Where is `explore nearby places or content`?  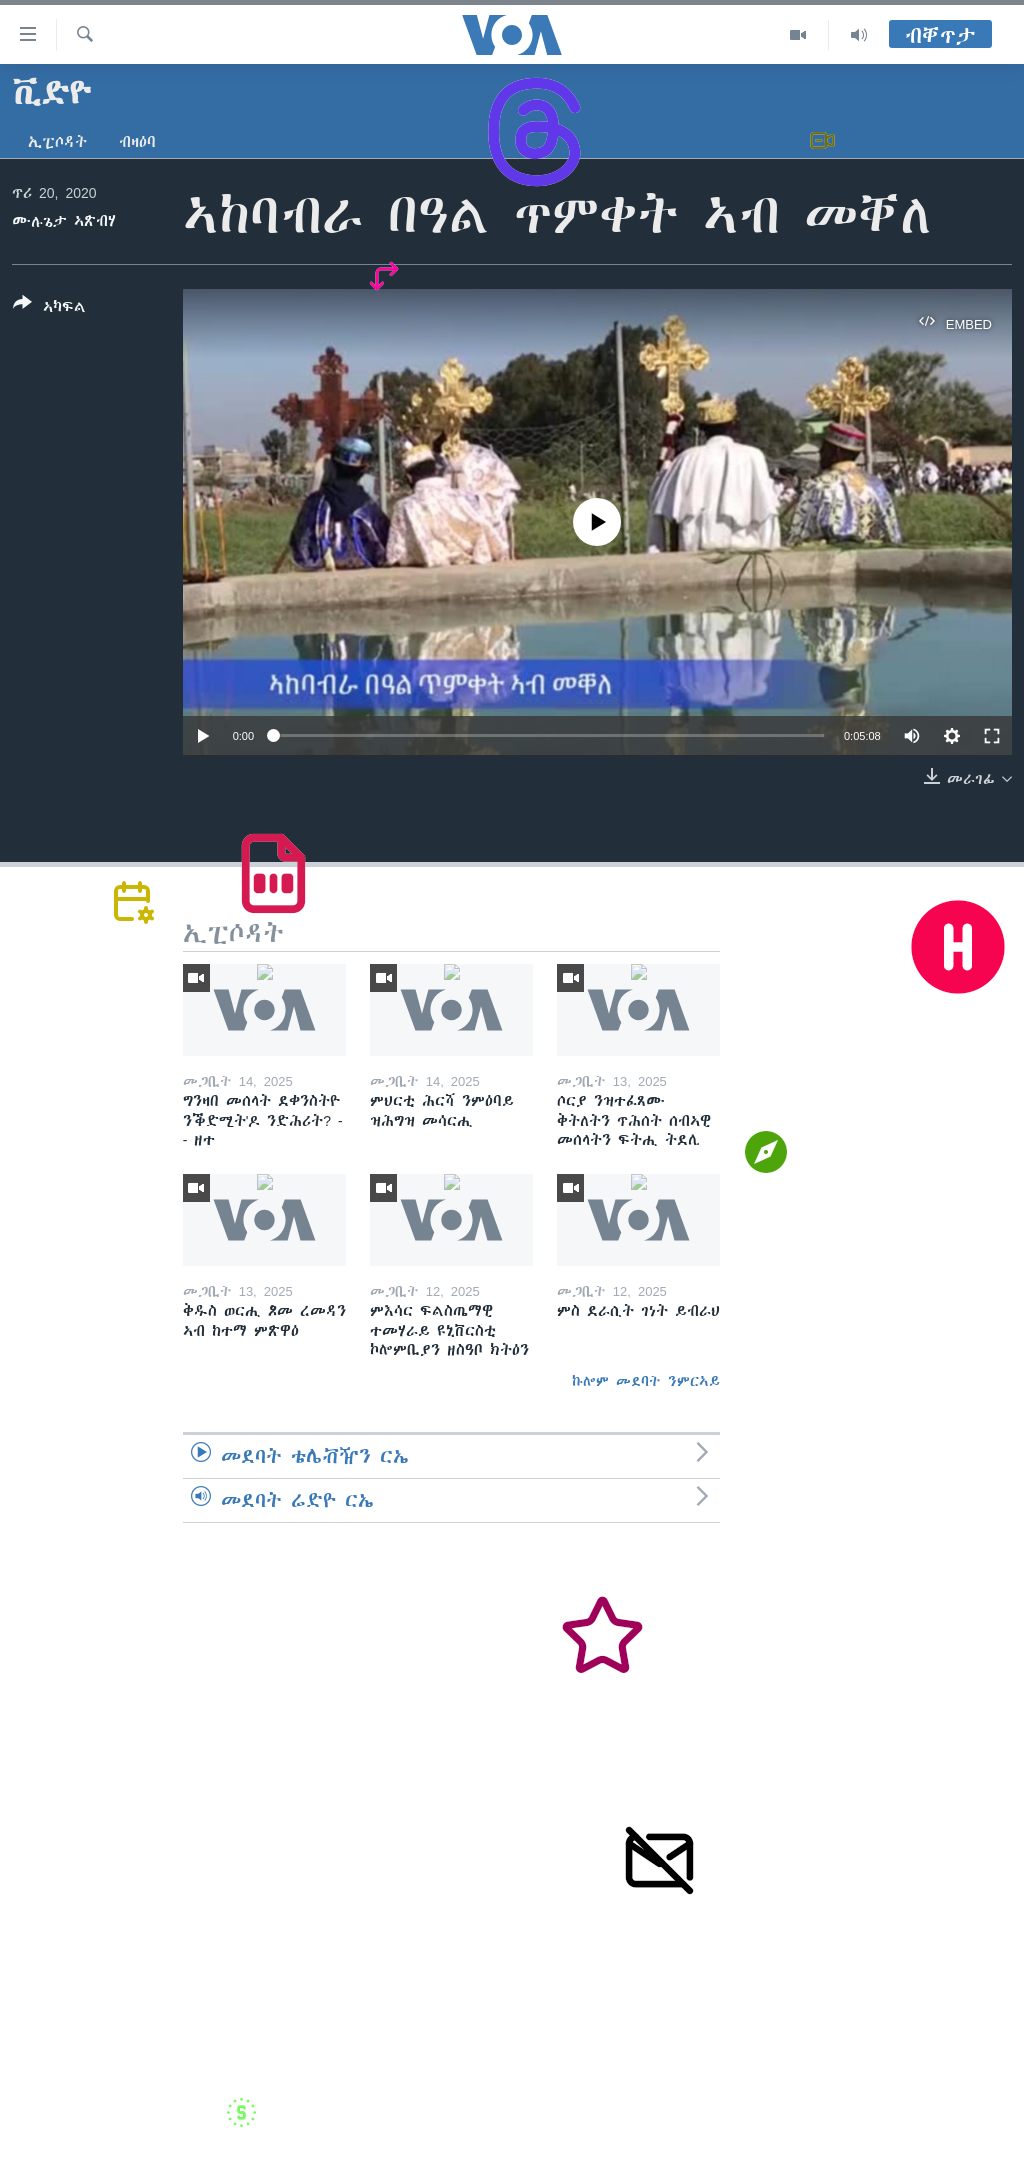
explore nearby places or content is located at coordinates (766, 1152).